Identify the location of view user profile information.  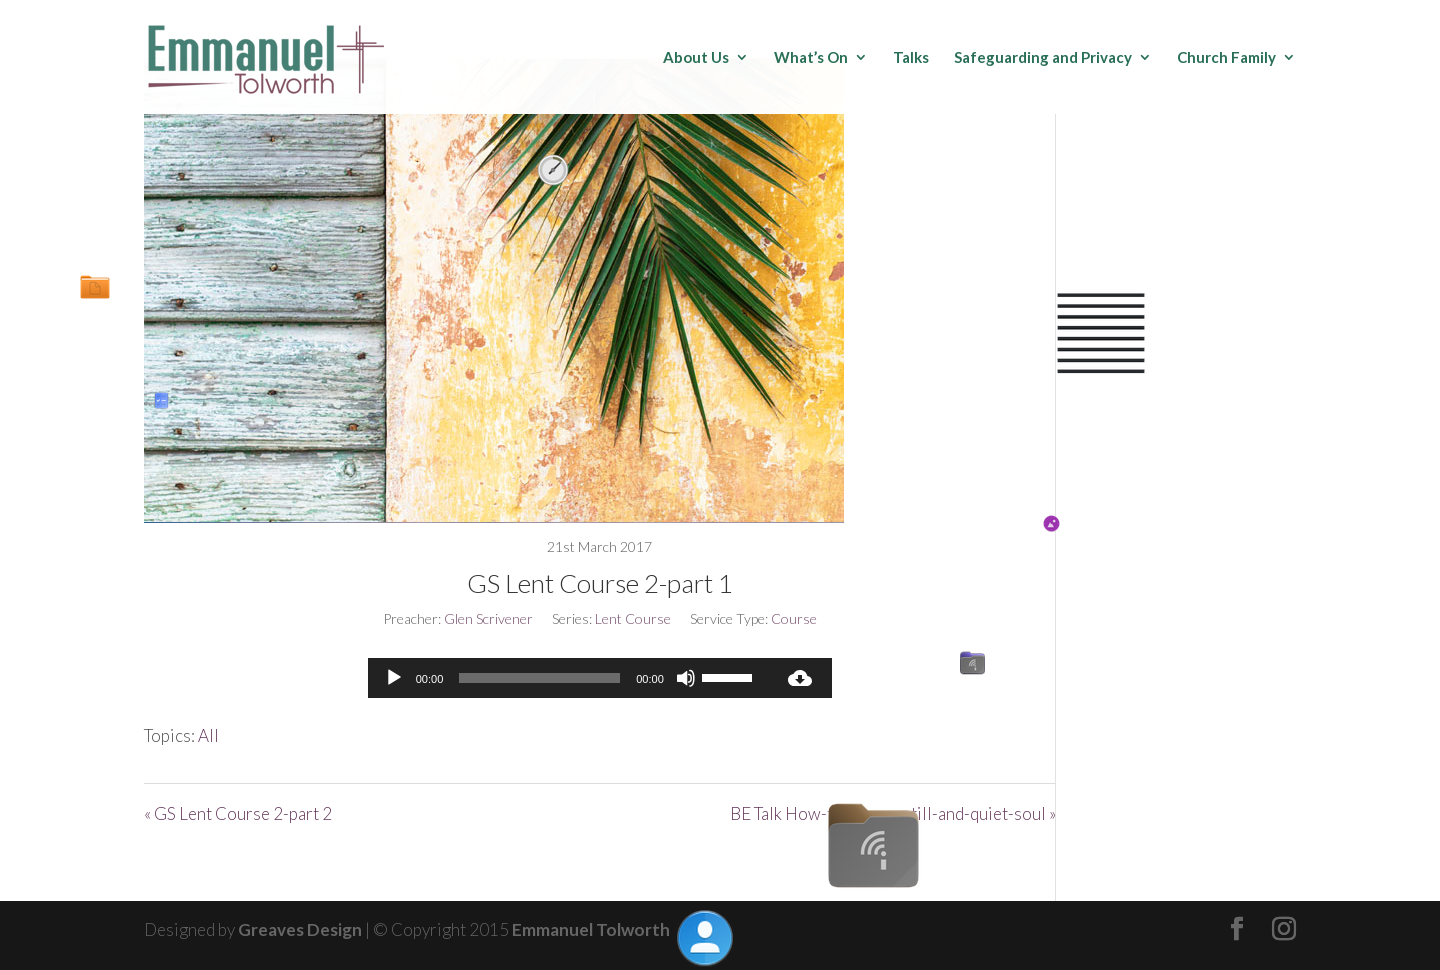
(705, 938).